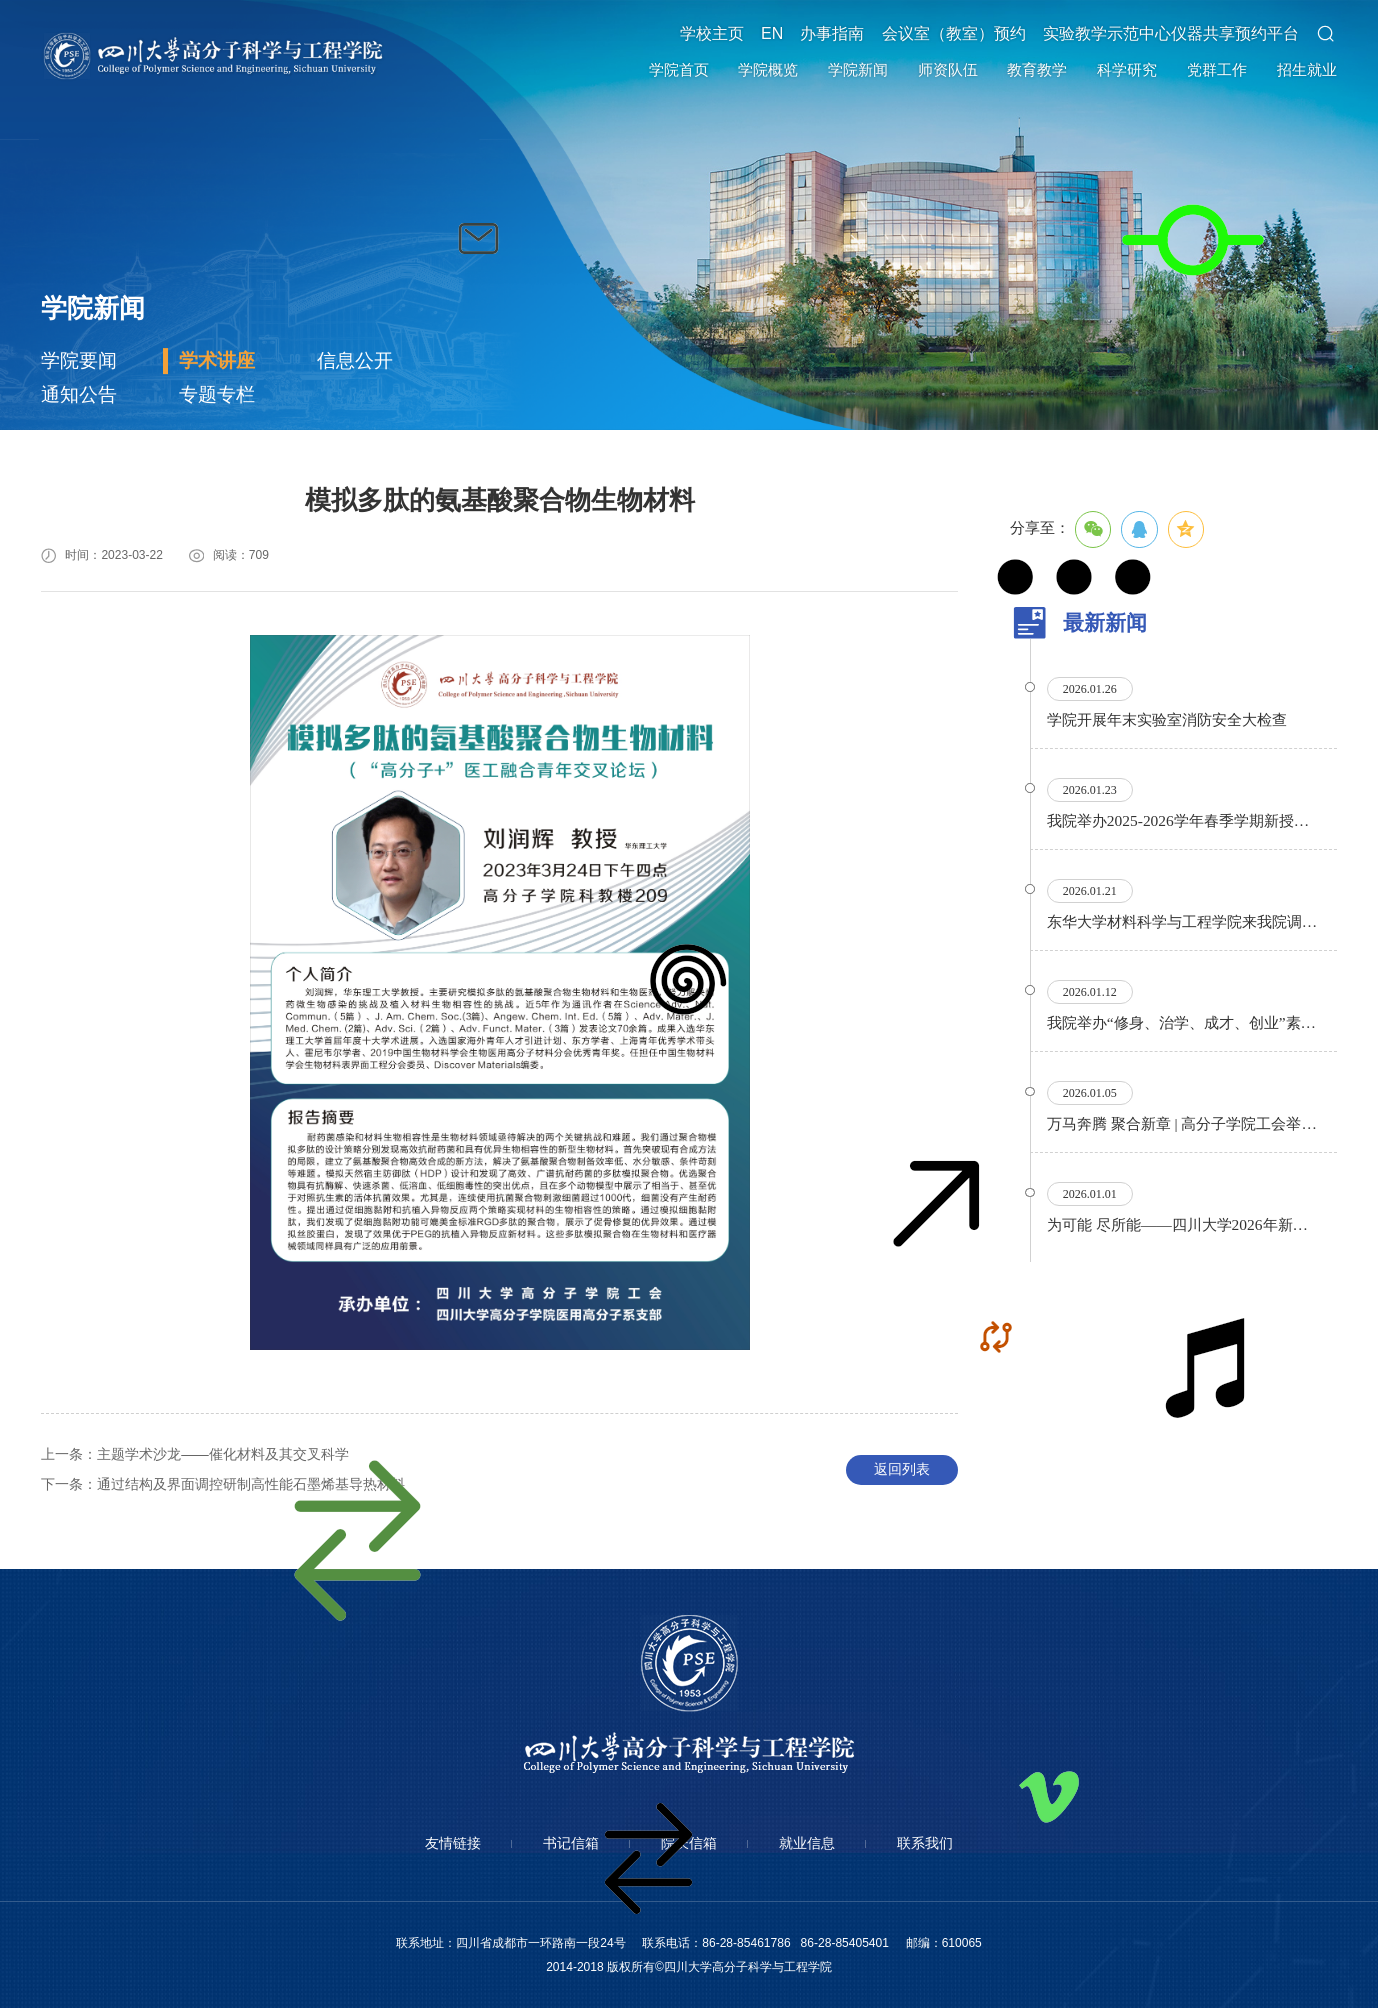 The image size is (1378, 2008). Describe the element at coordinates (1049, 1797) in the screenshot. I see `open Vimeo app` at that location.